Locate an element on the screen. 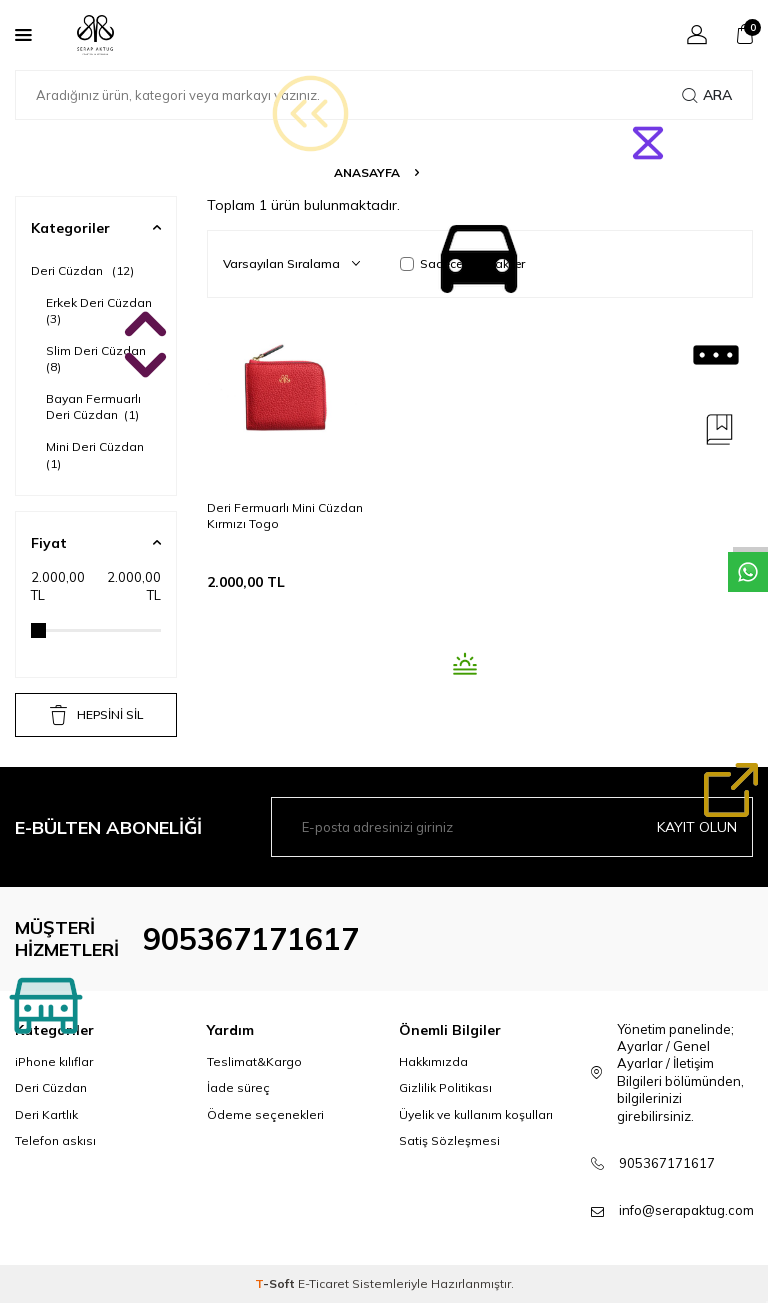  access your bookmarked reading list is located at coordinates (719, 429).